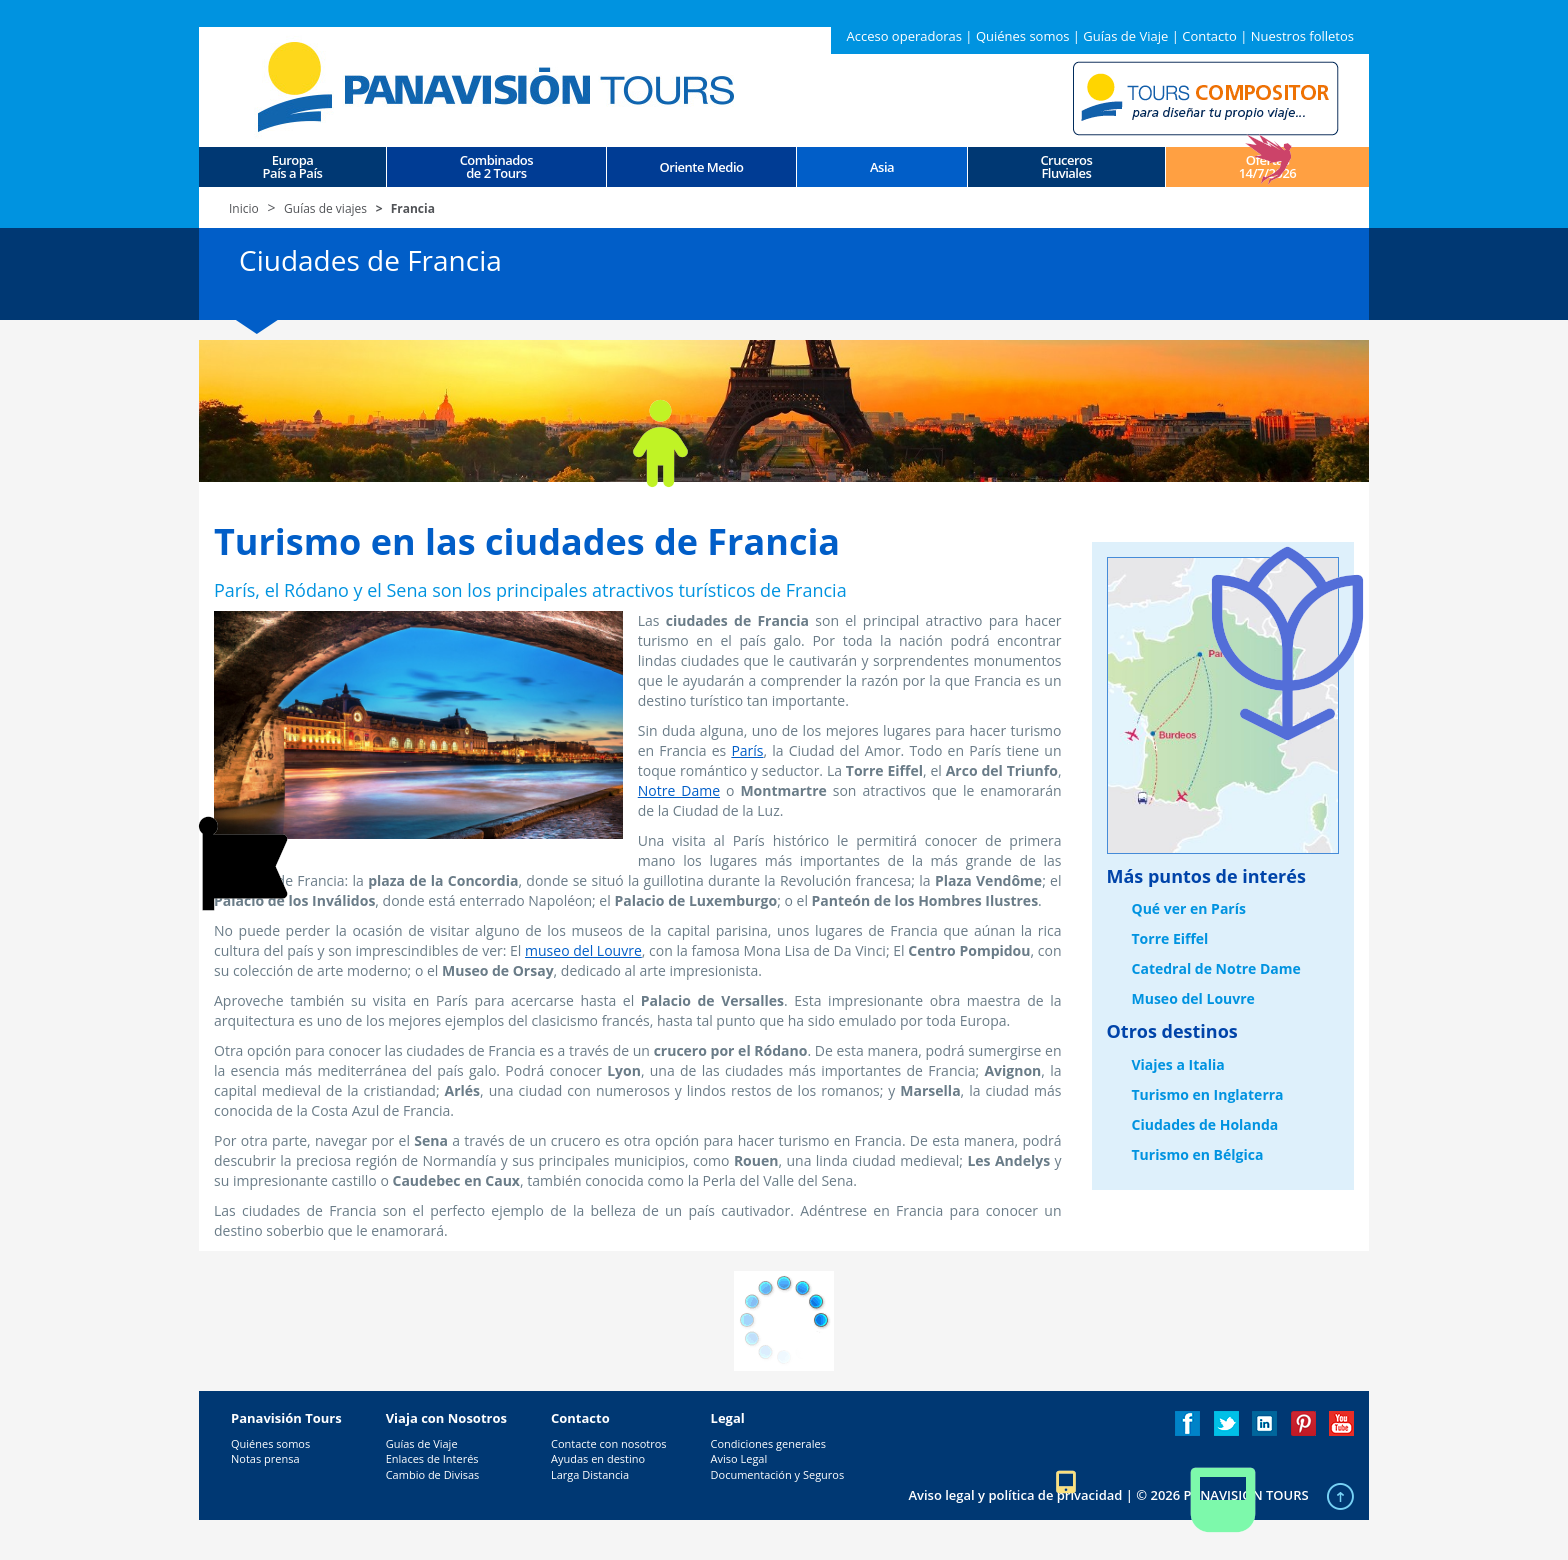  I want to click on flag or mark an item for review, so click(243, 863).